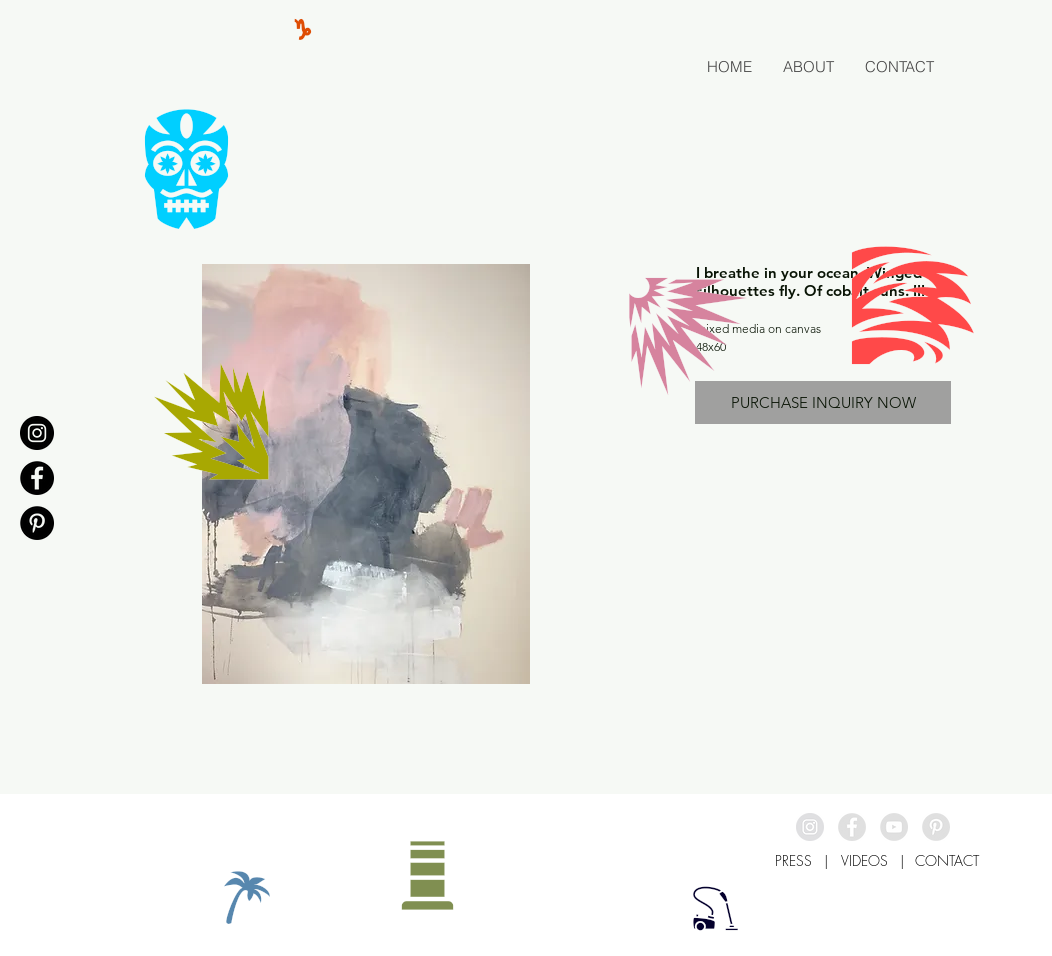 The height and width of the screenshot is (956, 1052). What do you see at coordinates (246, 897) in the screenshot?
I see `indicates tropical or beach-themed content` at bounding box center [246, 897].